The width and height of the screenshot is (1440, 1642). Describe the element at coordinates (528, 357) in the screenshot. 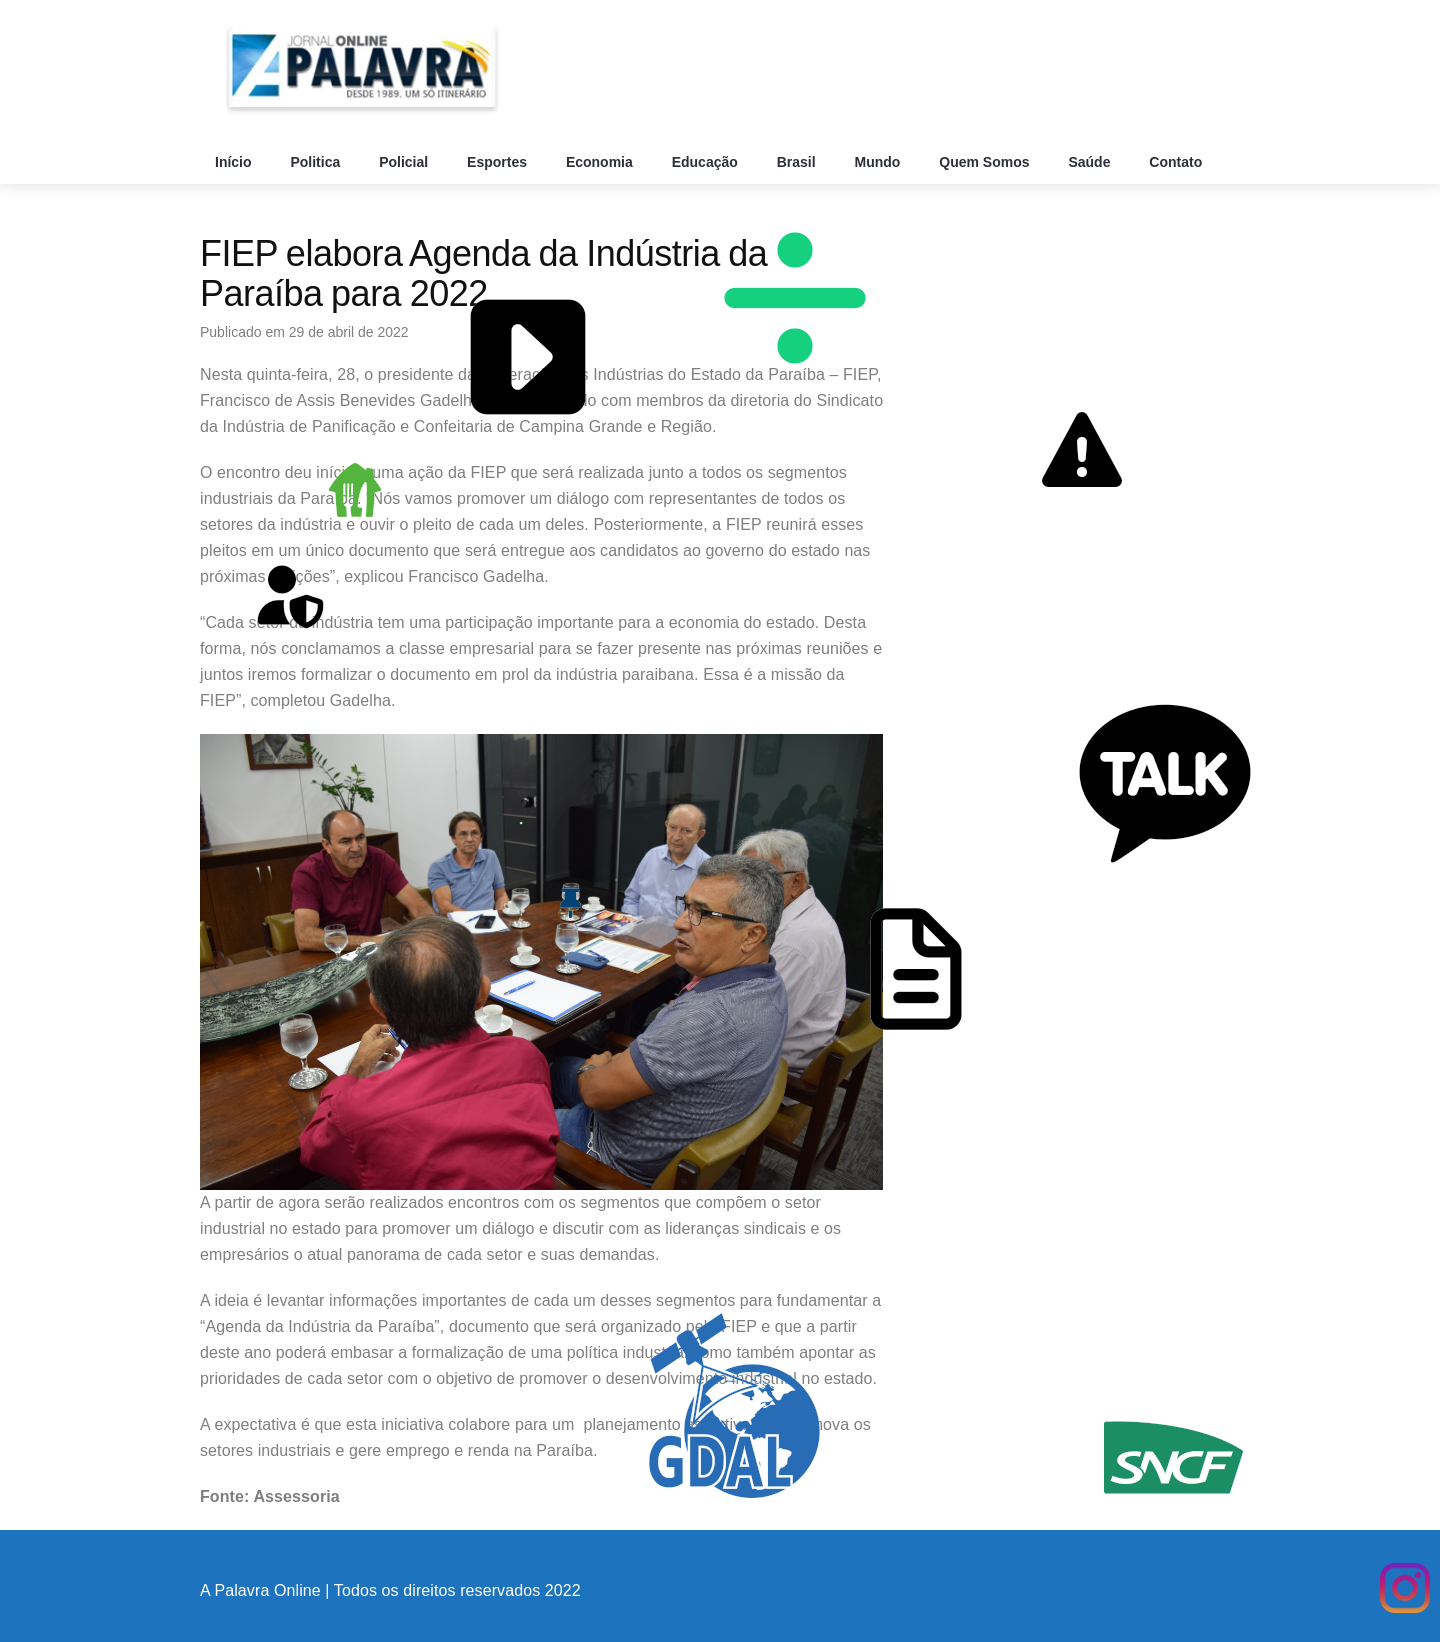

I see `play media or start video` at that location.